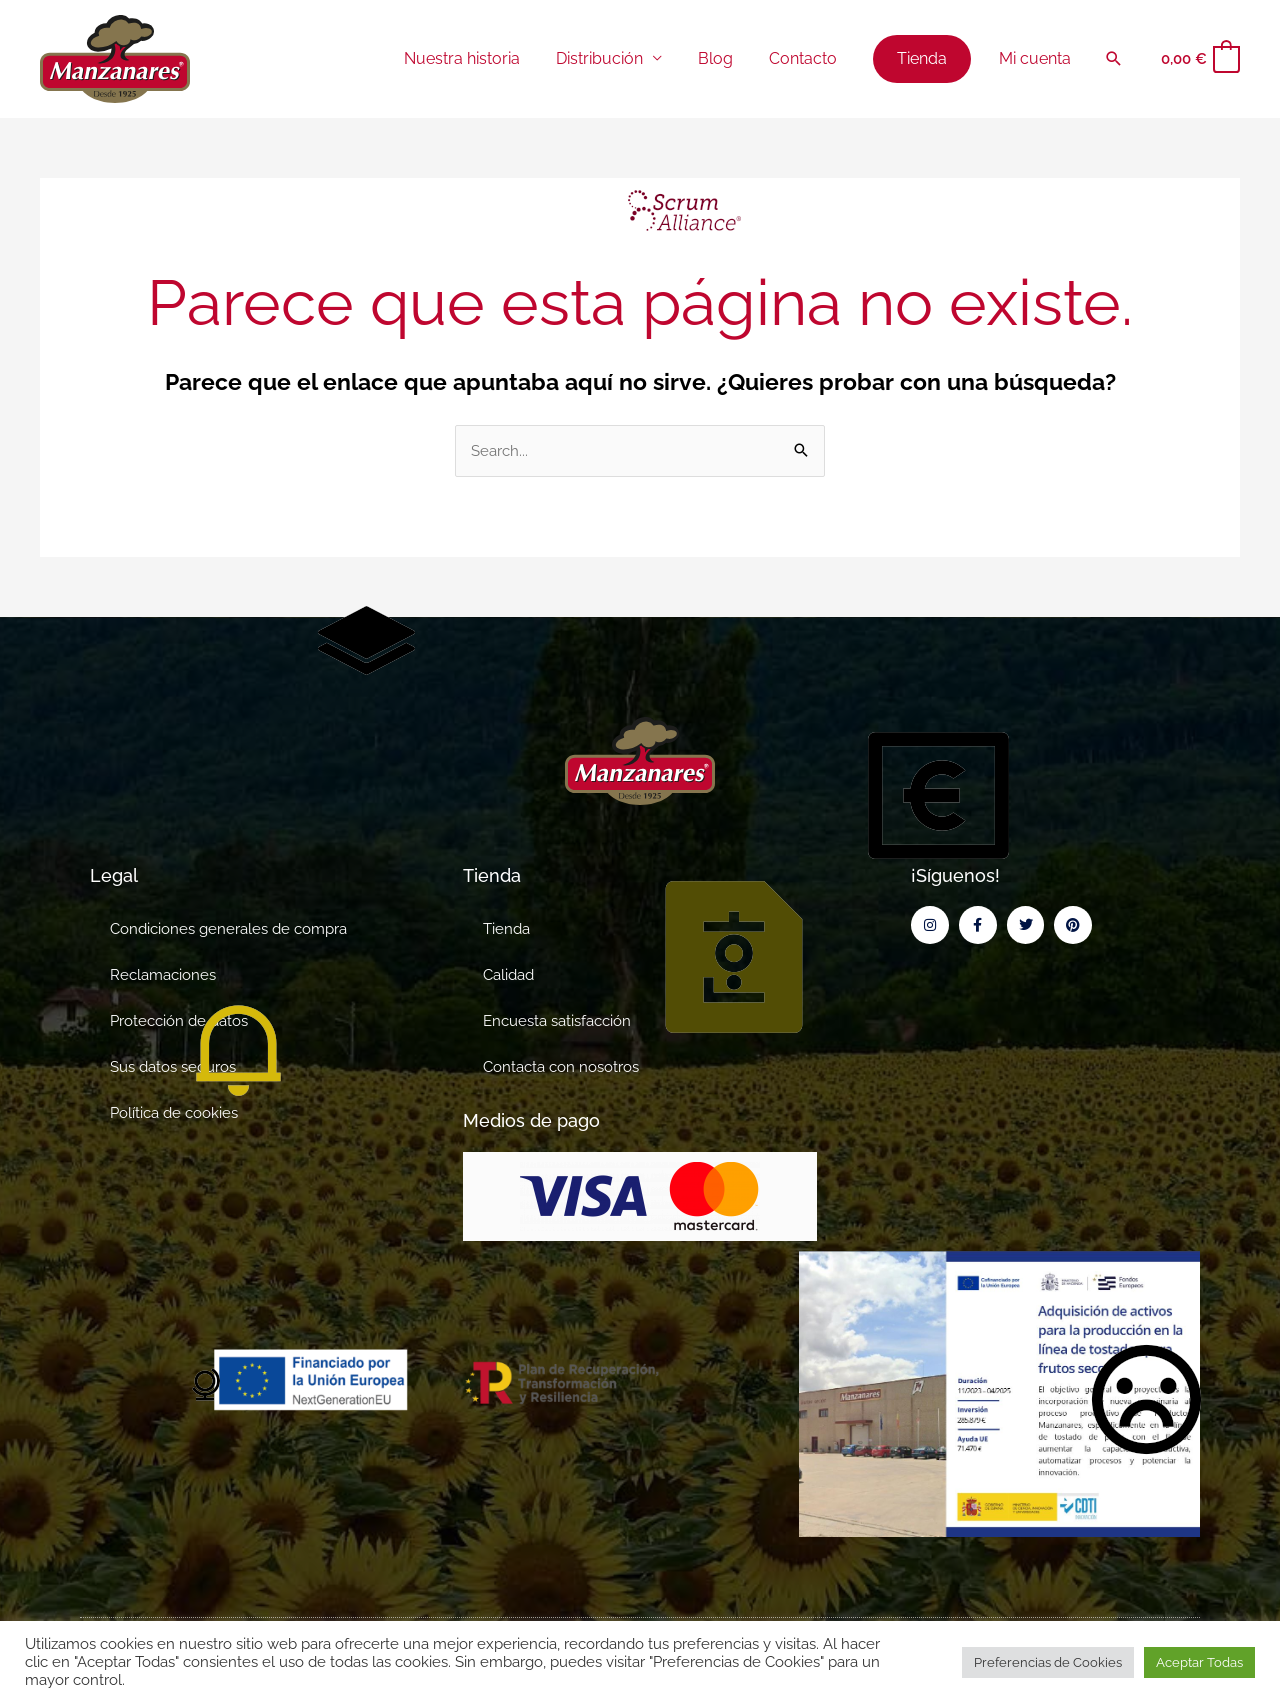  Describe the element at coordinates (366, 640) in the screenshot. I see `open remove.bg background removal tool` at that location.